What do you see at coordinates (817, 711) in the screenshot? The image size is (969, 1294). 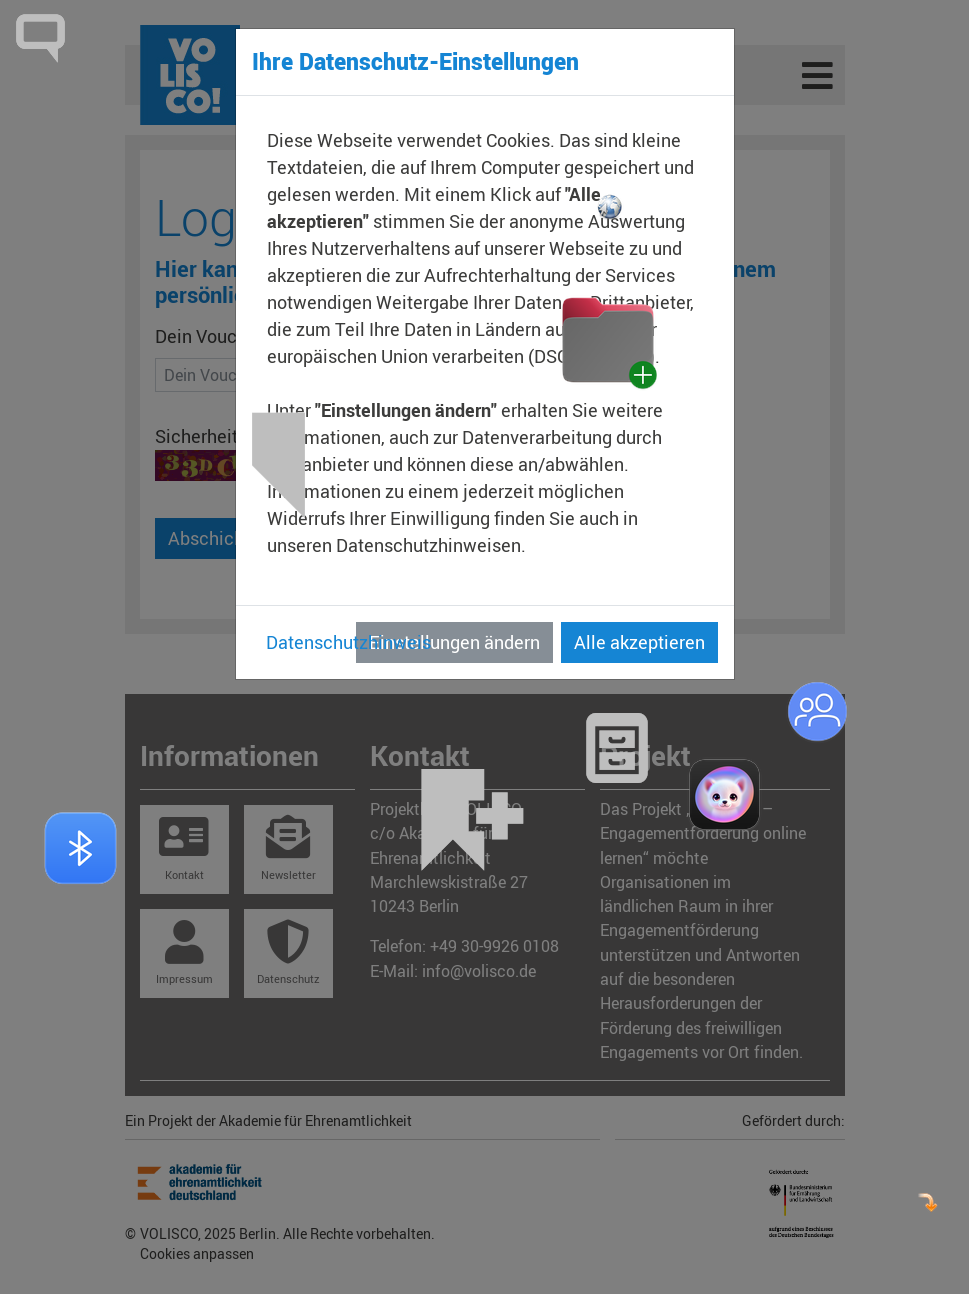 I see `access user account settings` at bounding box center [817, 711].